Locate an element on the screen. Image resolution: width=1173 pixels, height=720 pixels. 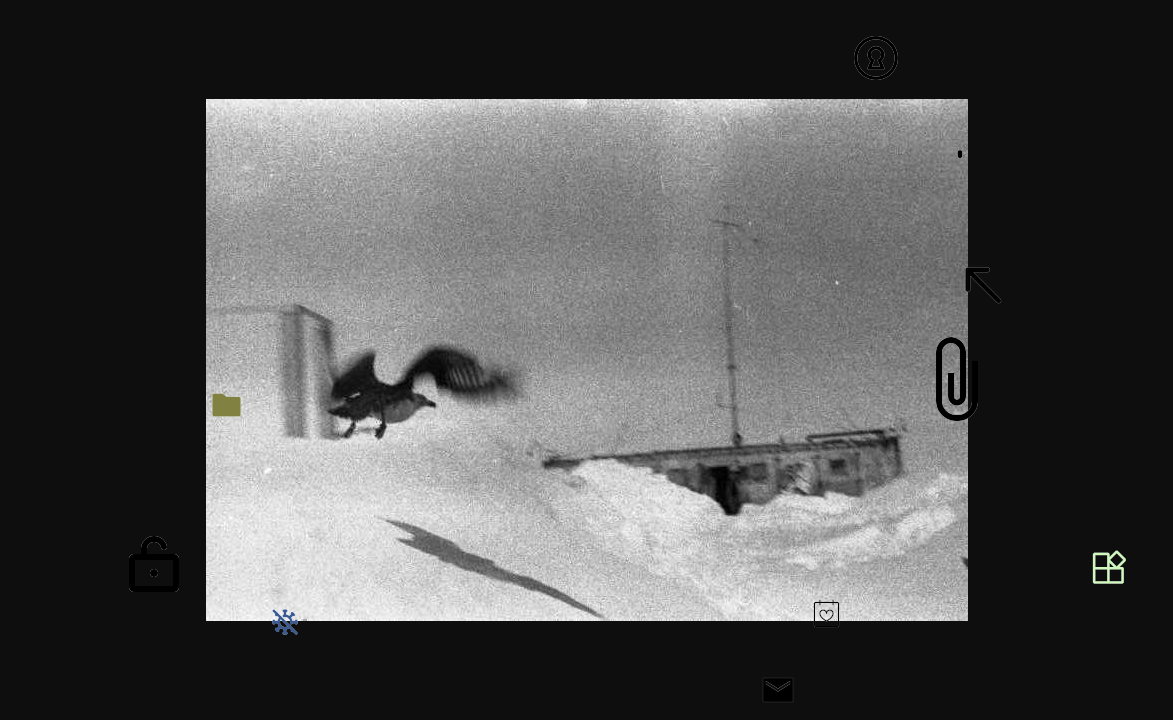
navigate to the northwest direction is located at coordinates (982, 284).